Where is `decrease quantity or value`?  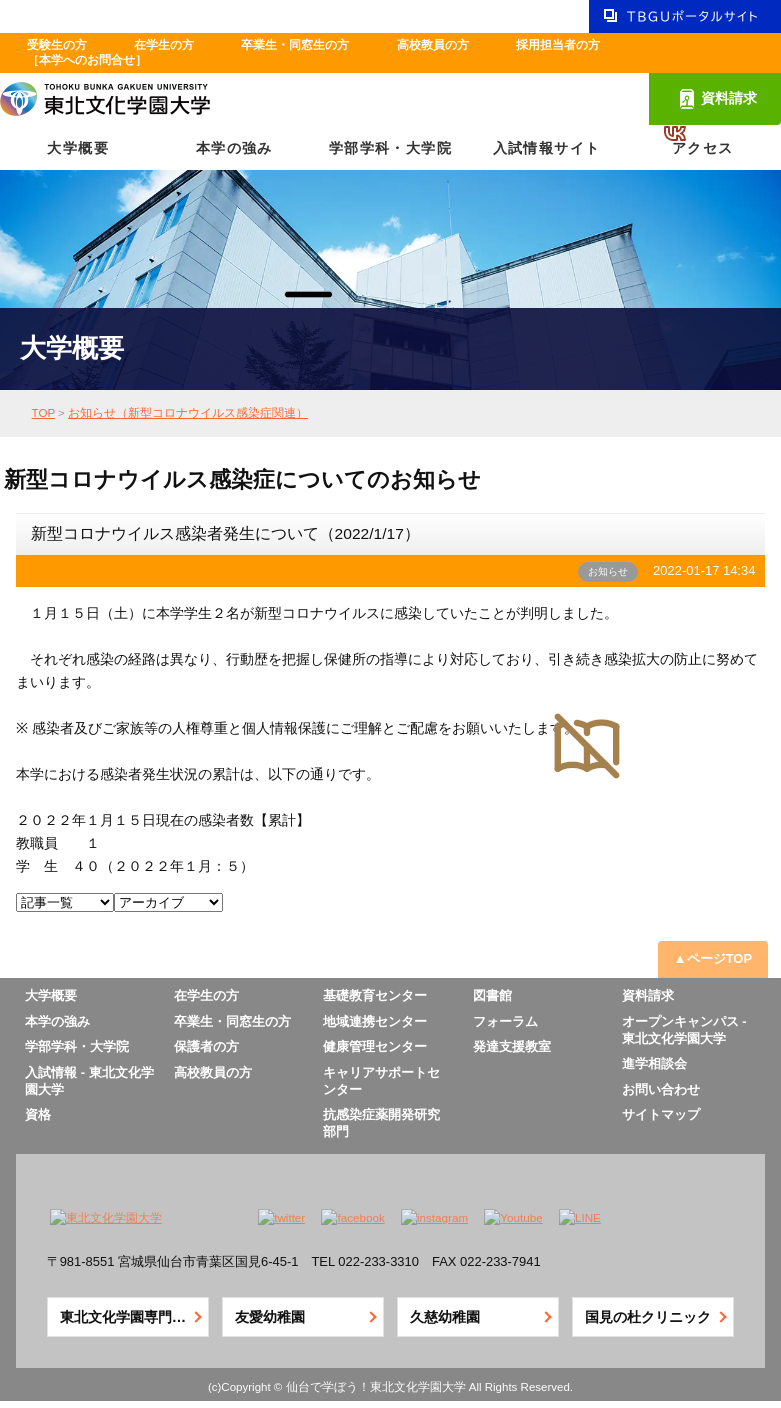 decrease quantity or value is located at coordinates (308, 294).